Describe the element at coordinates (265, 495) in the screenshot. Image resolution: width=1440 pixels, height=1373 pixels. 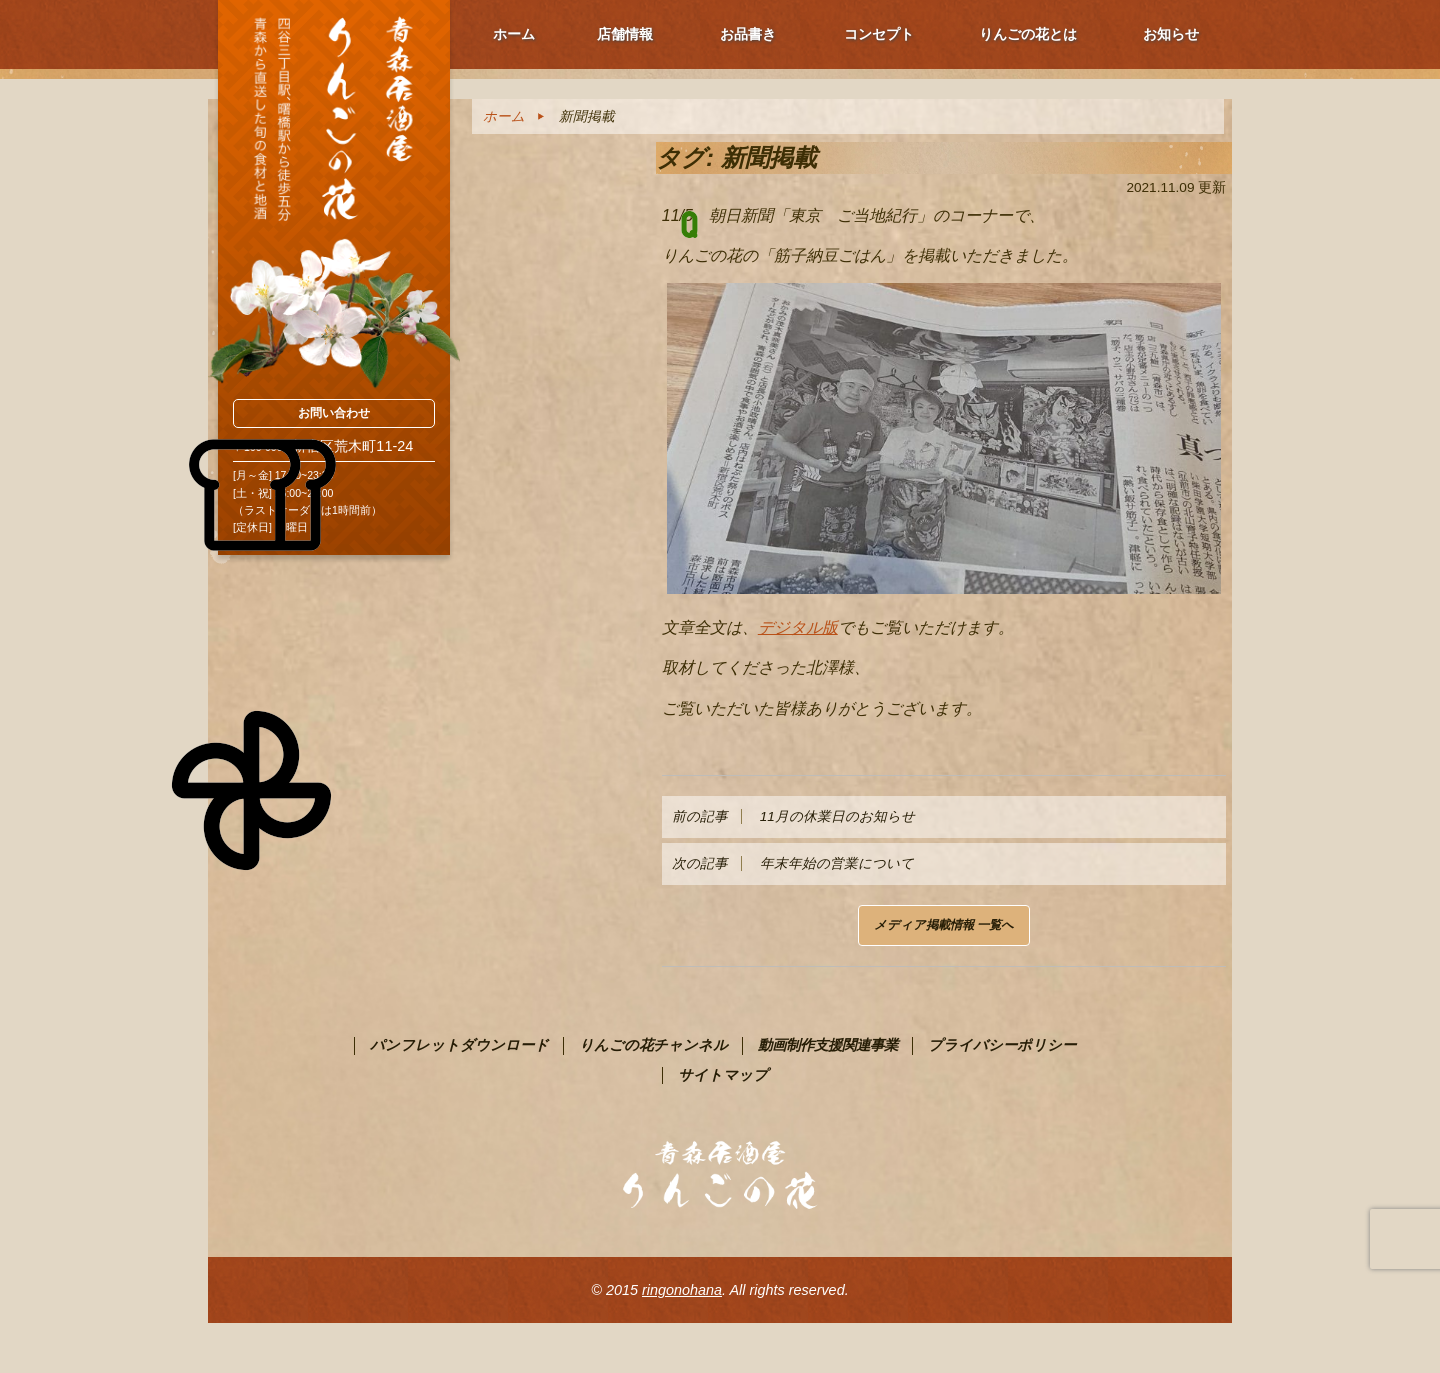
I see `browse bakery or bread products` at that location.